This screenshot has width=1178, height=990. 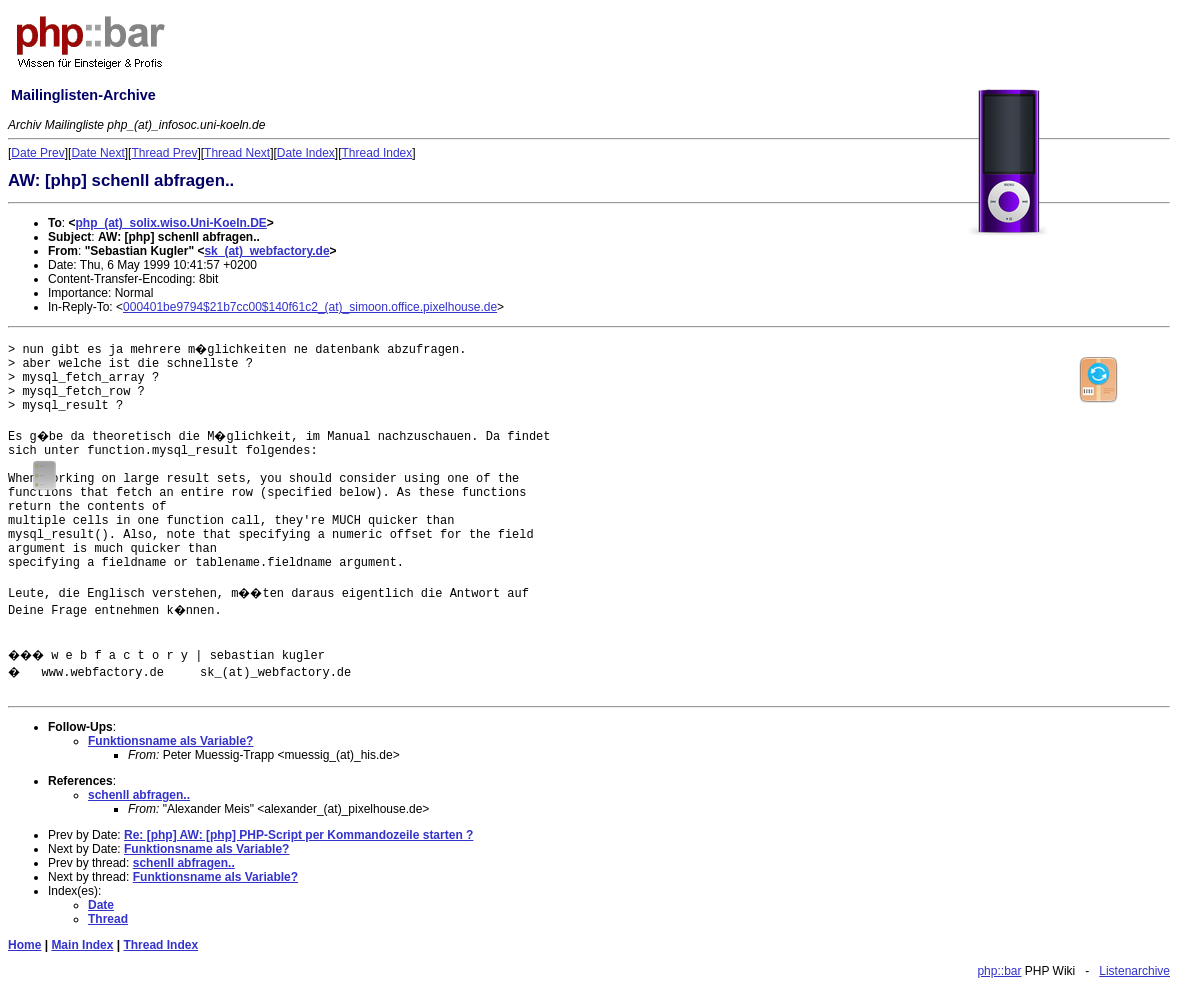 I want to click on indicates a connected iPod nano device, so click(x=1008, y=163).